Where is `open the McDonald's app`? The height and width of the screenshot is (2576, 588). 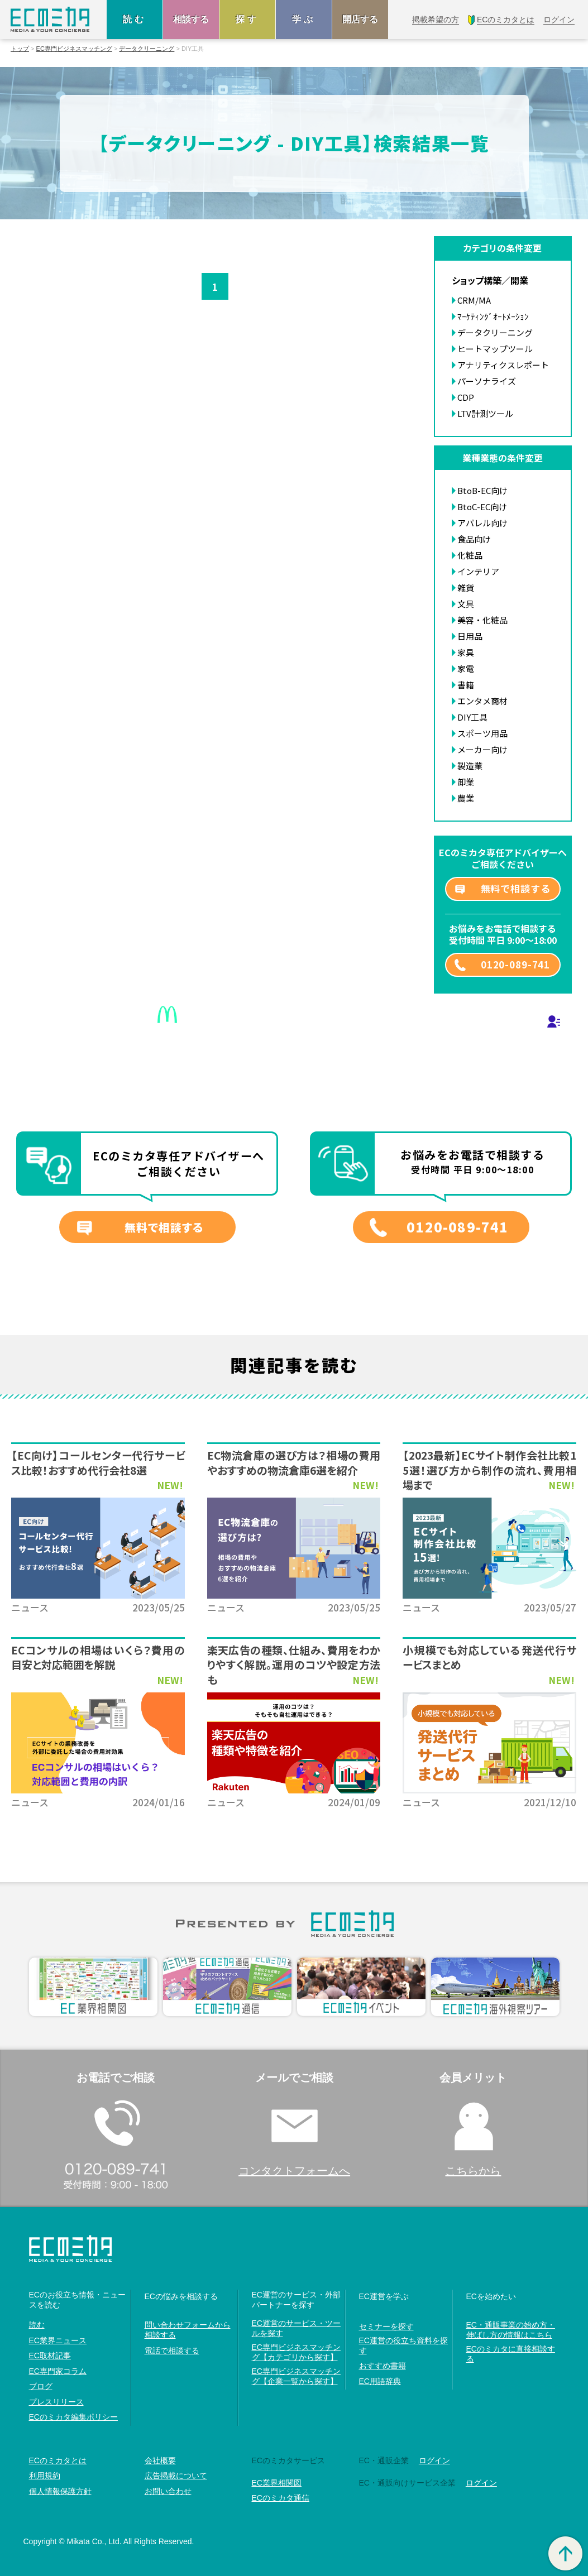 open the McDonald's app is located at coordinates (167, 1014).